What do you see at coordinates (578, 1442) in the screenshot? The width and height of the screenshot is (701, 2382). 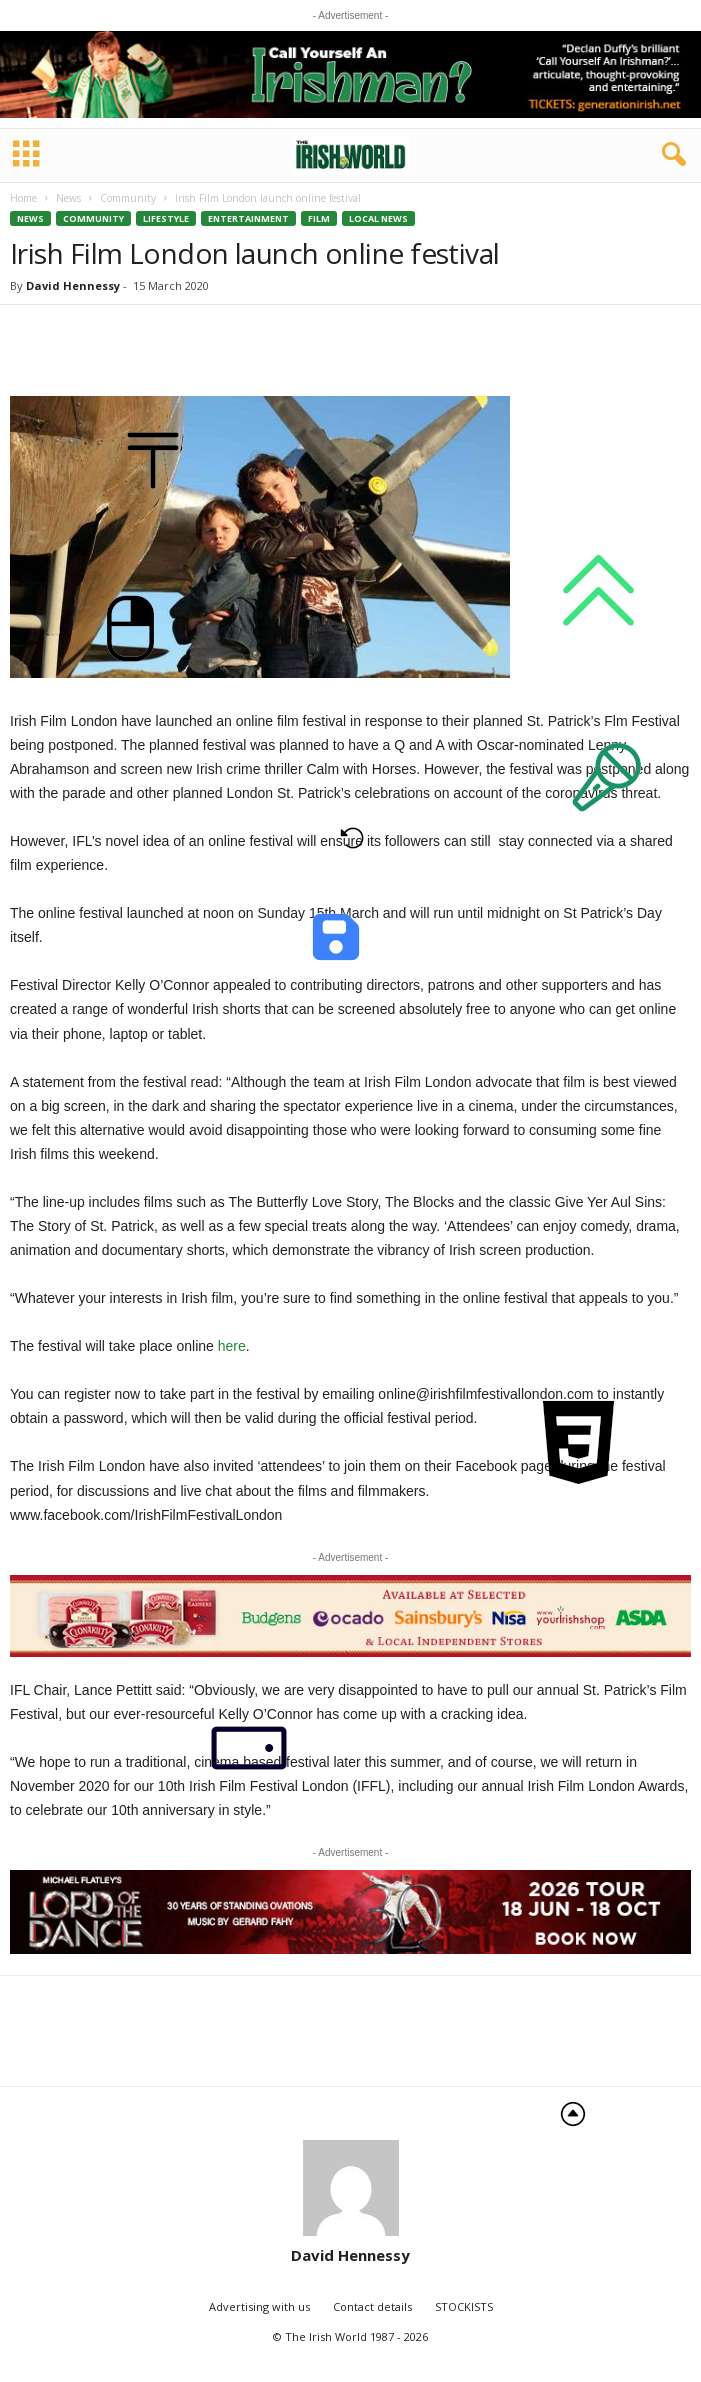 I see `CSS3 stylesheet language logo` at bounding box center [578, 1442].